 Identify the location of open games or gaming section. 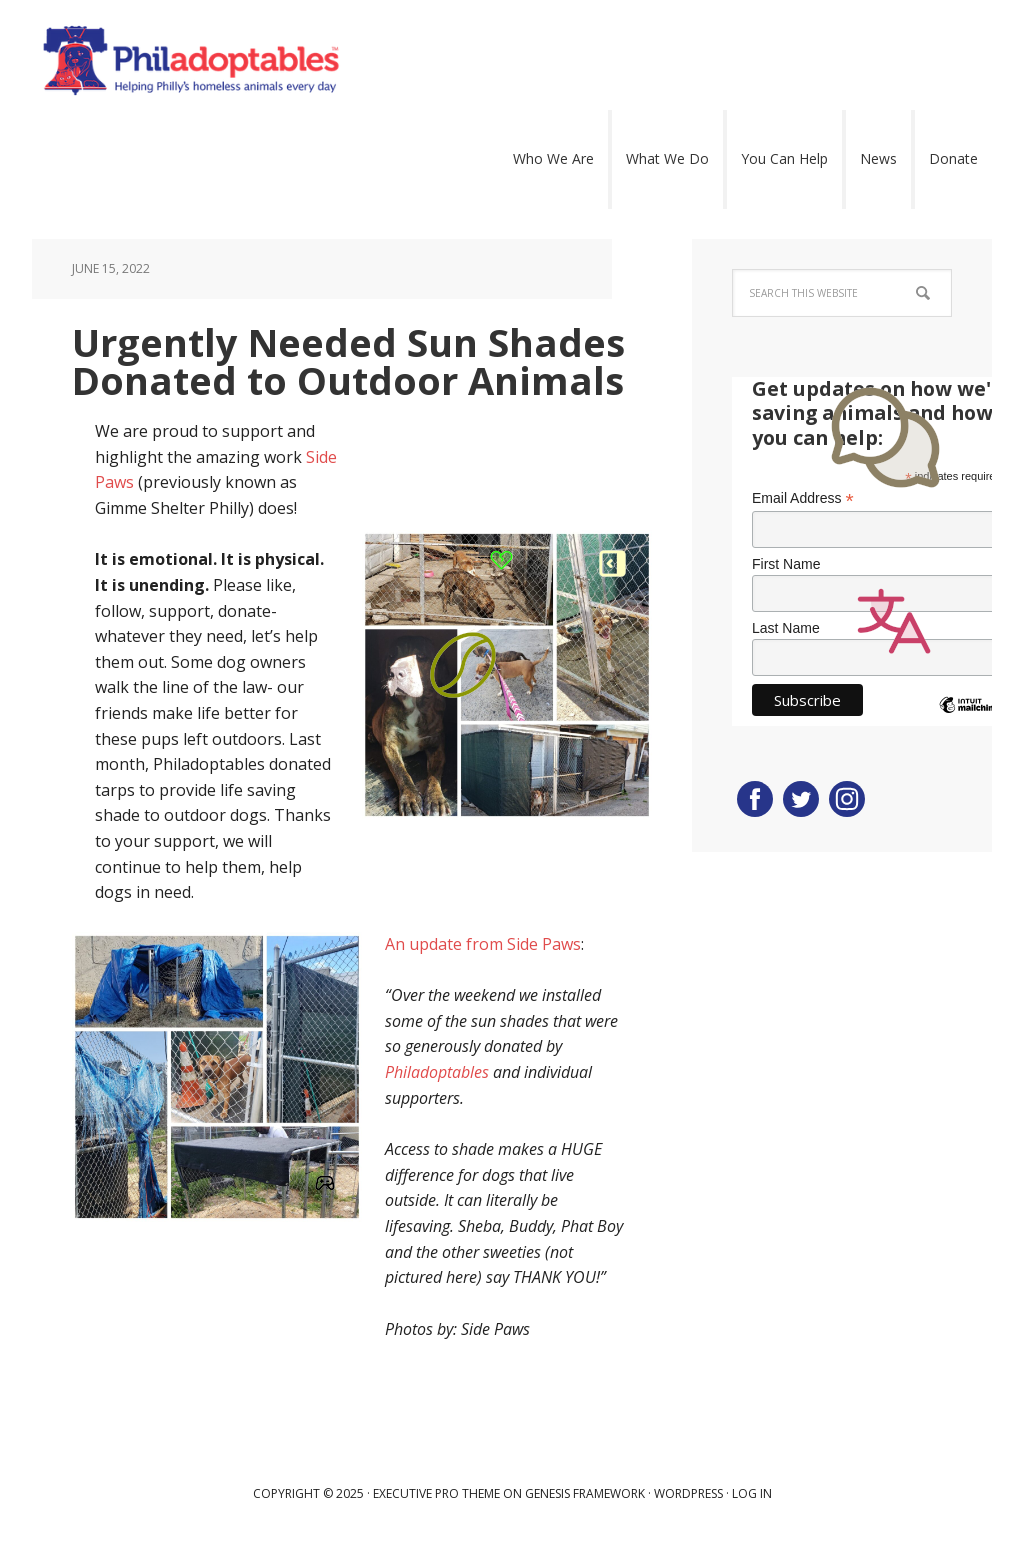
(325, 1183).